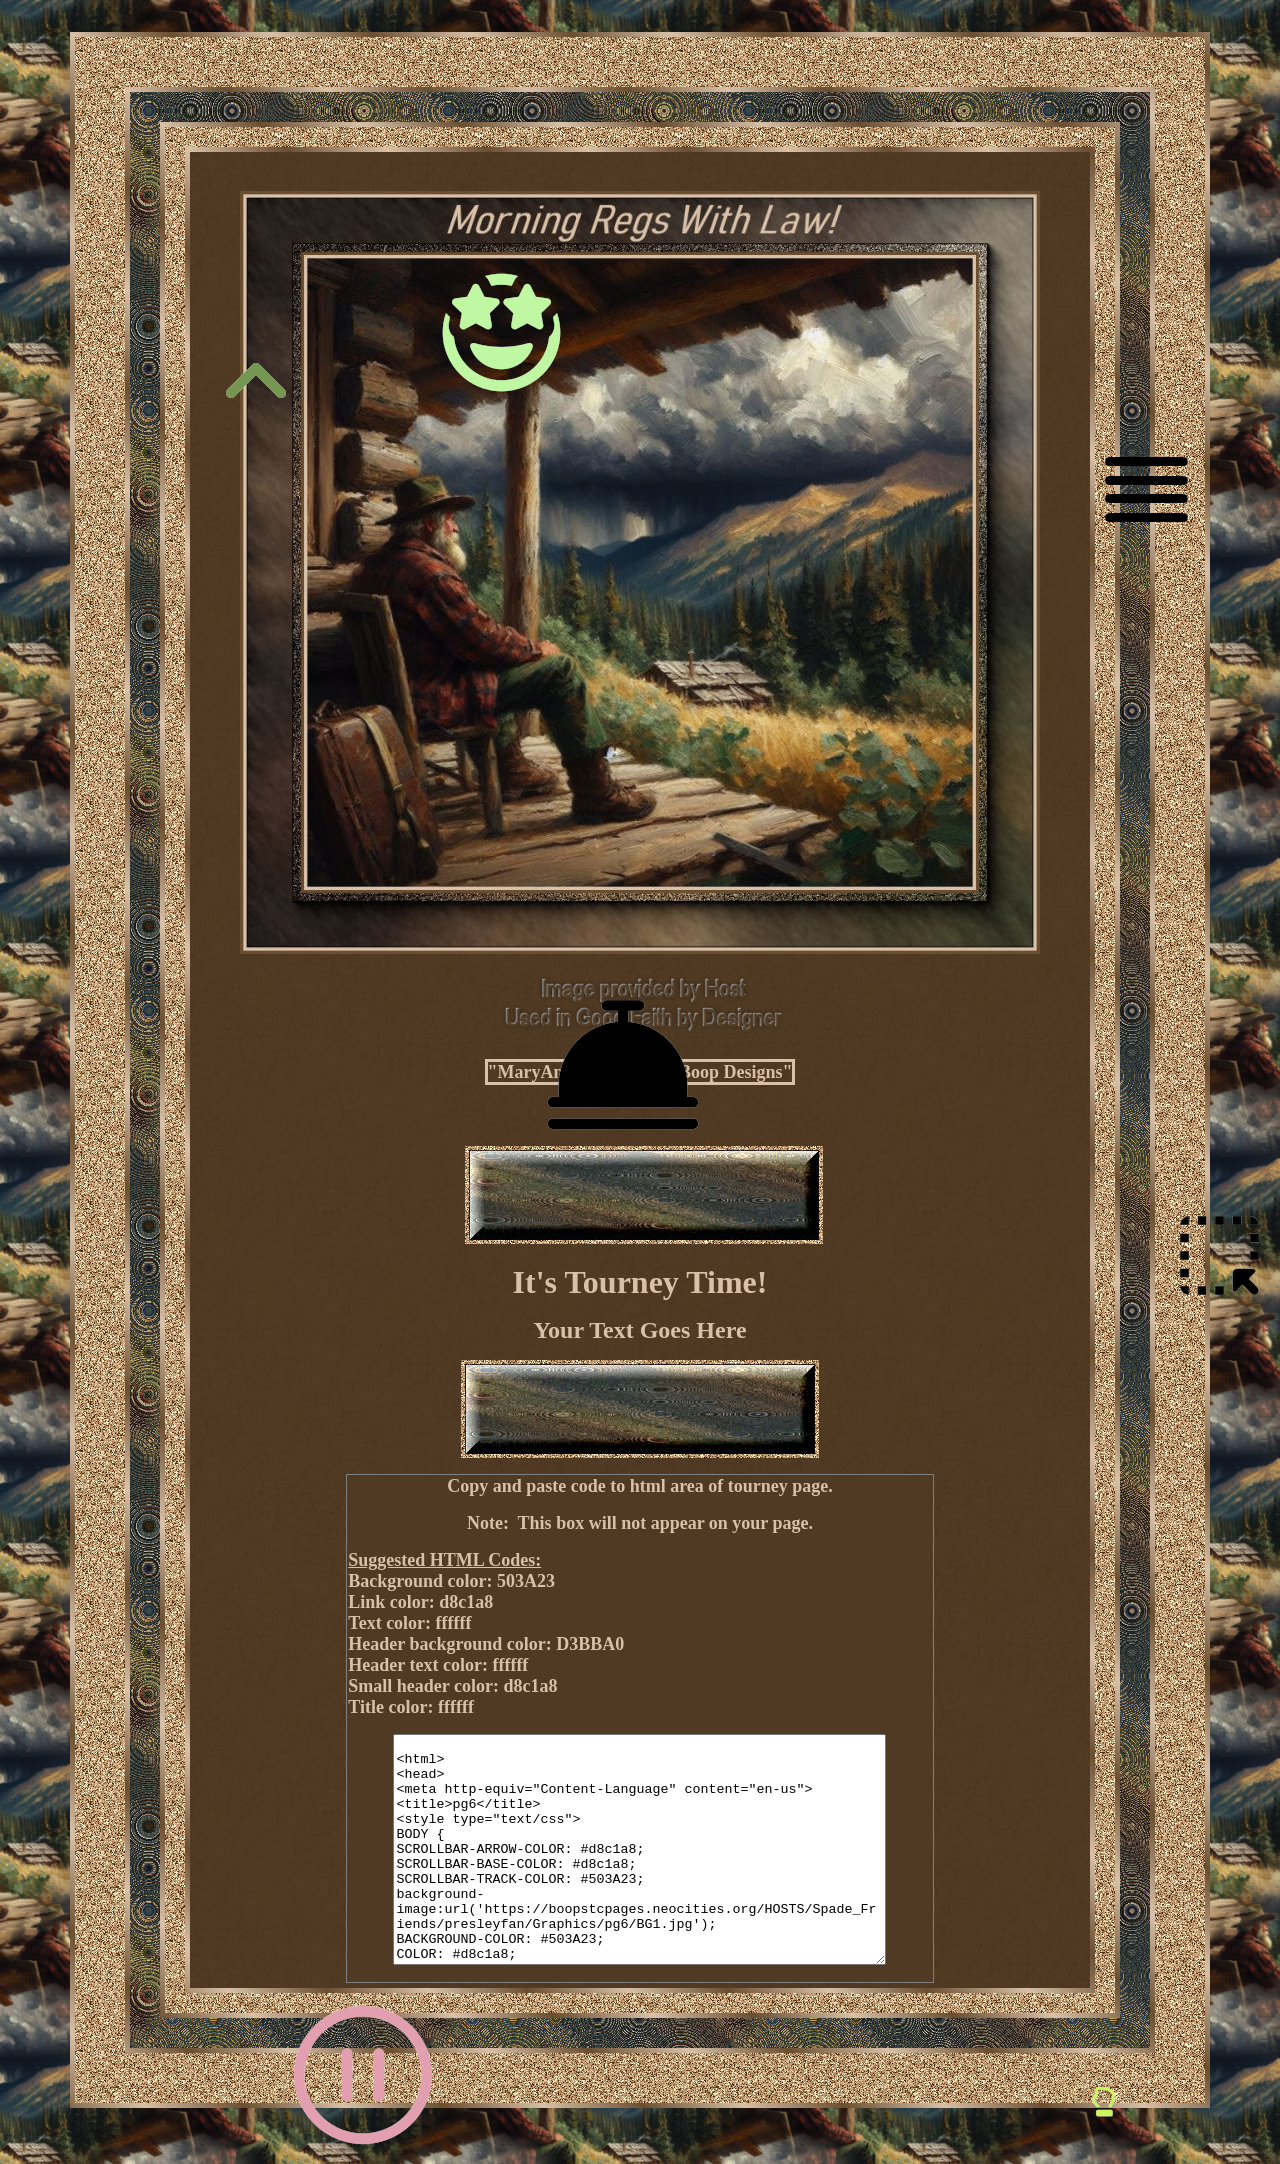  What do you see at coordinates (623, 1070) in the screenshot?
I see `request service or assistance` at bounding box center [623, 1070].